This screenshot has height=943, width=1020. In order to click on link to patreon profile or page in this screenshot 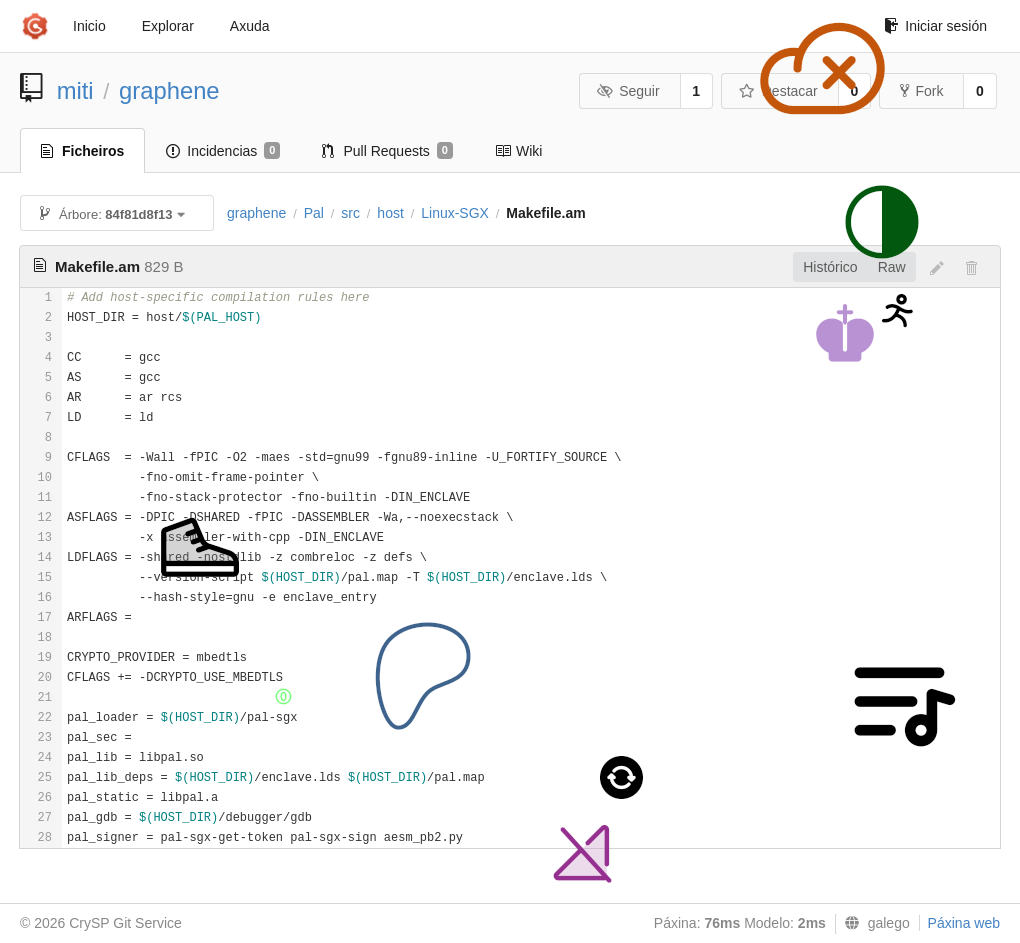, I will do `click(419, 674)`.